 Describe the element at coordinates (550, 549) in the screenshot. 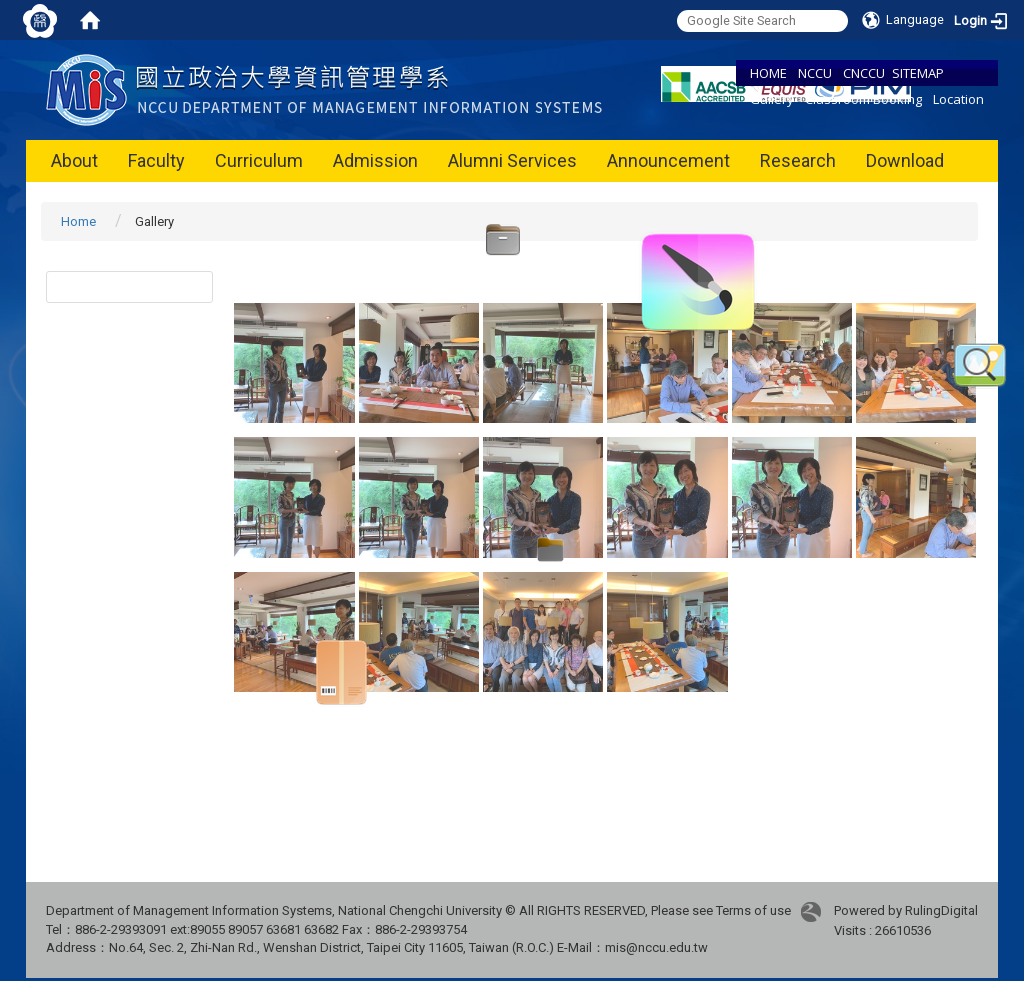

I see `view contents of an open folder` at that location.